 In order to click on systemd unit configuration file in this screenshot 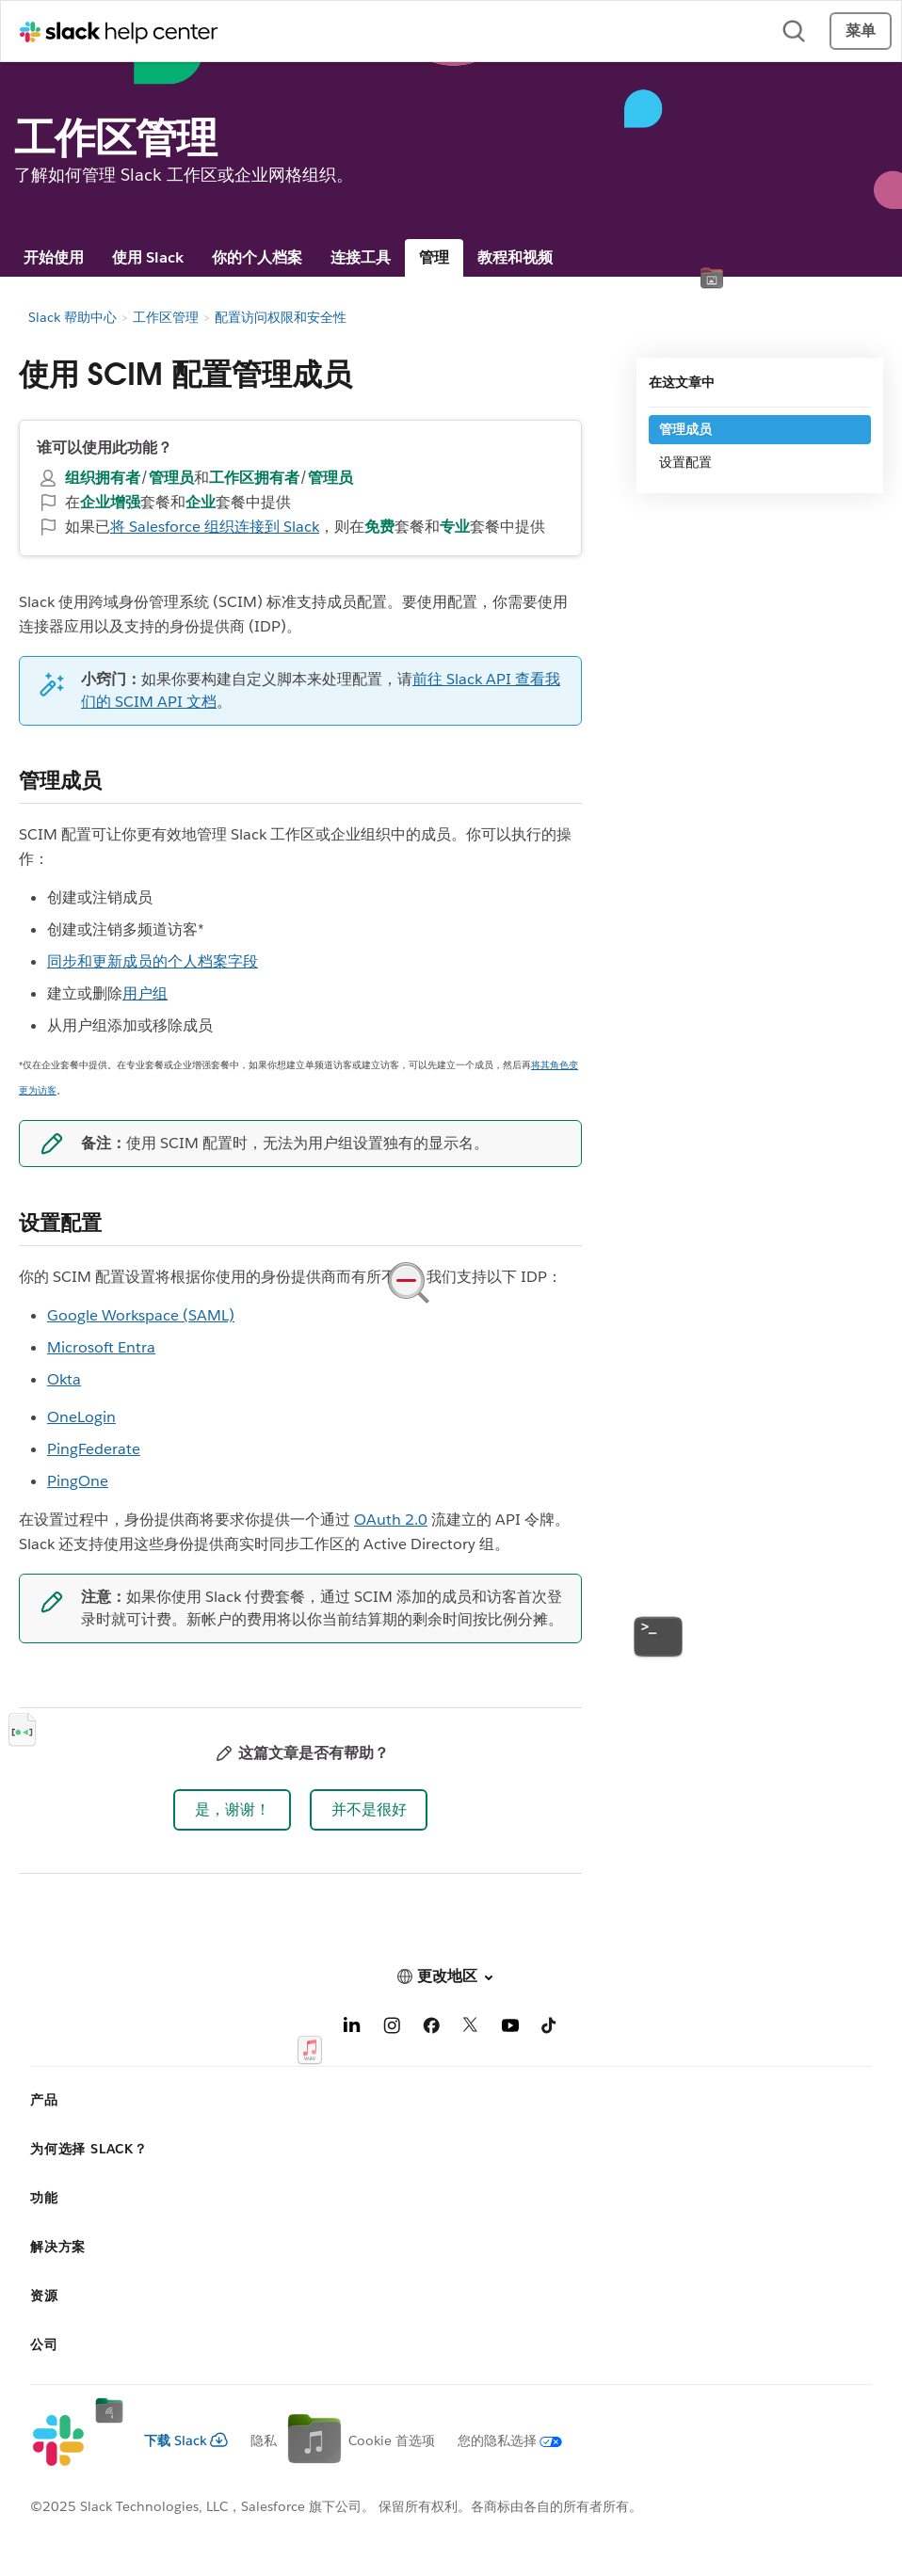, I will do `click(22, 1729)`.